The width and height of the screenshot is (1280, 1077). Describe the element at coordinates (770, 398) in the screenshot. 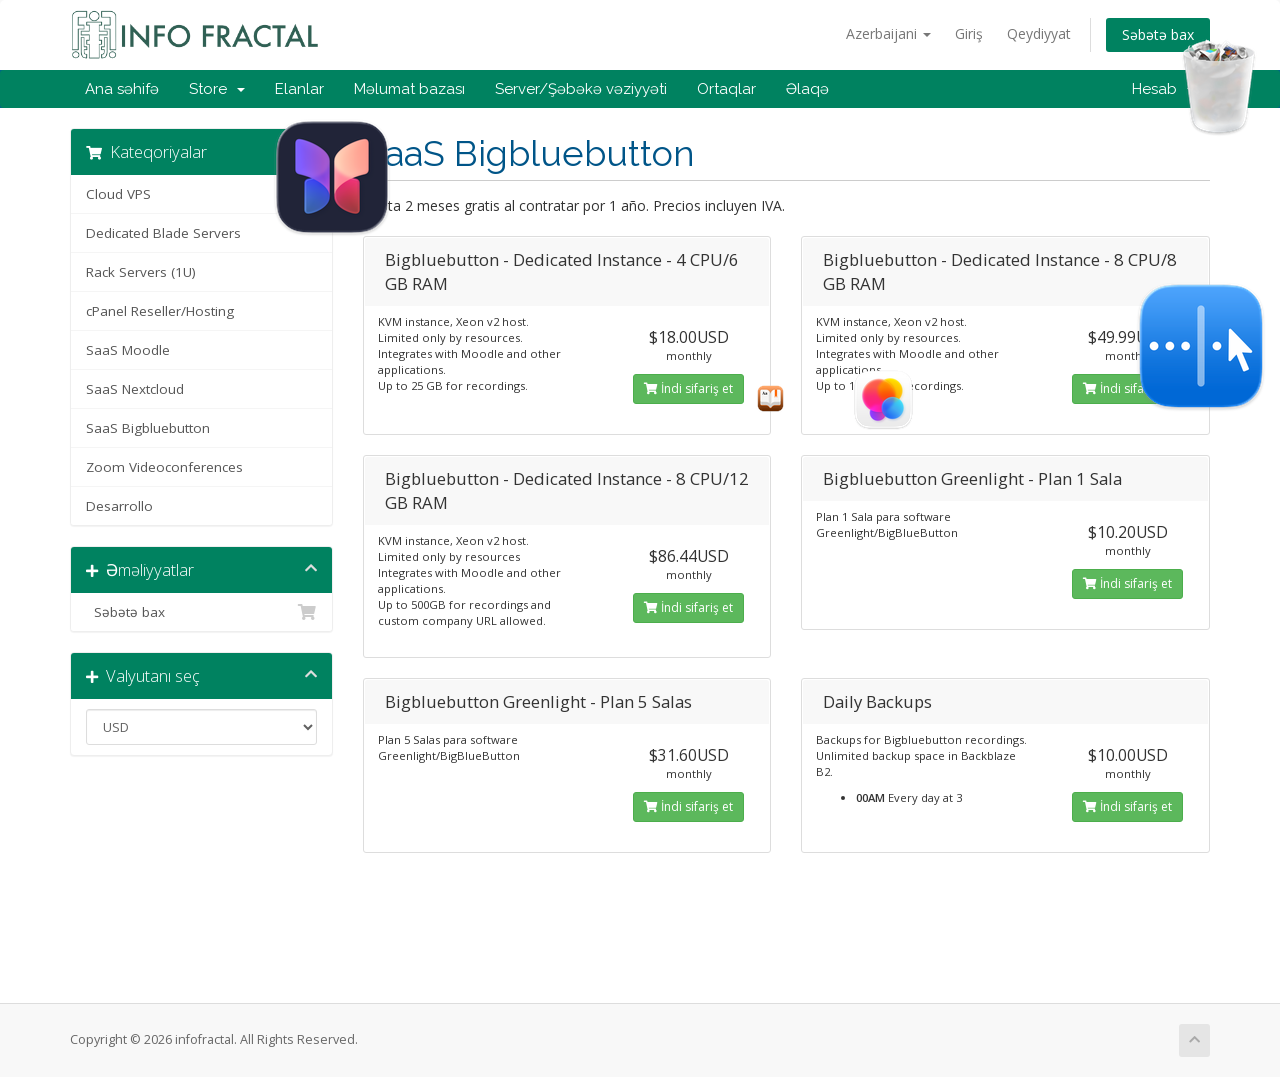

I see `open QuickLookup dictionary app` at that location.